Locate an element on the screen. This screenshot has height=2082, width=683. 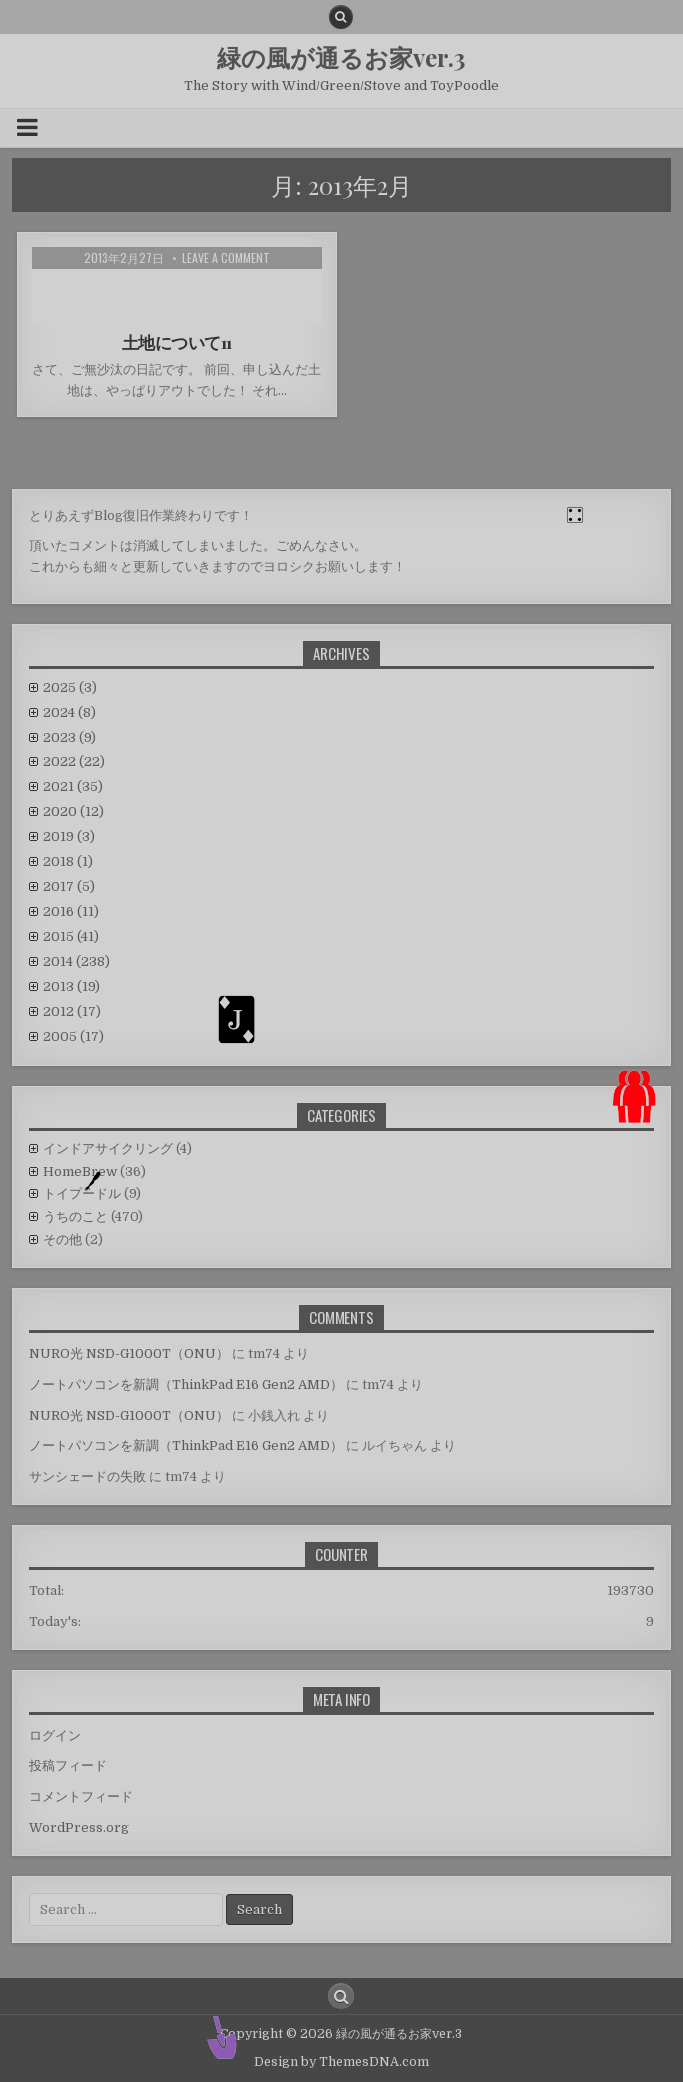
jack of diamonds playing card is located at coordinates (236, 1019).